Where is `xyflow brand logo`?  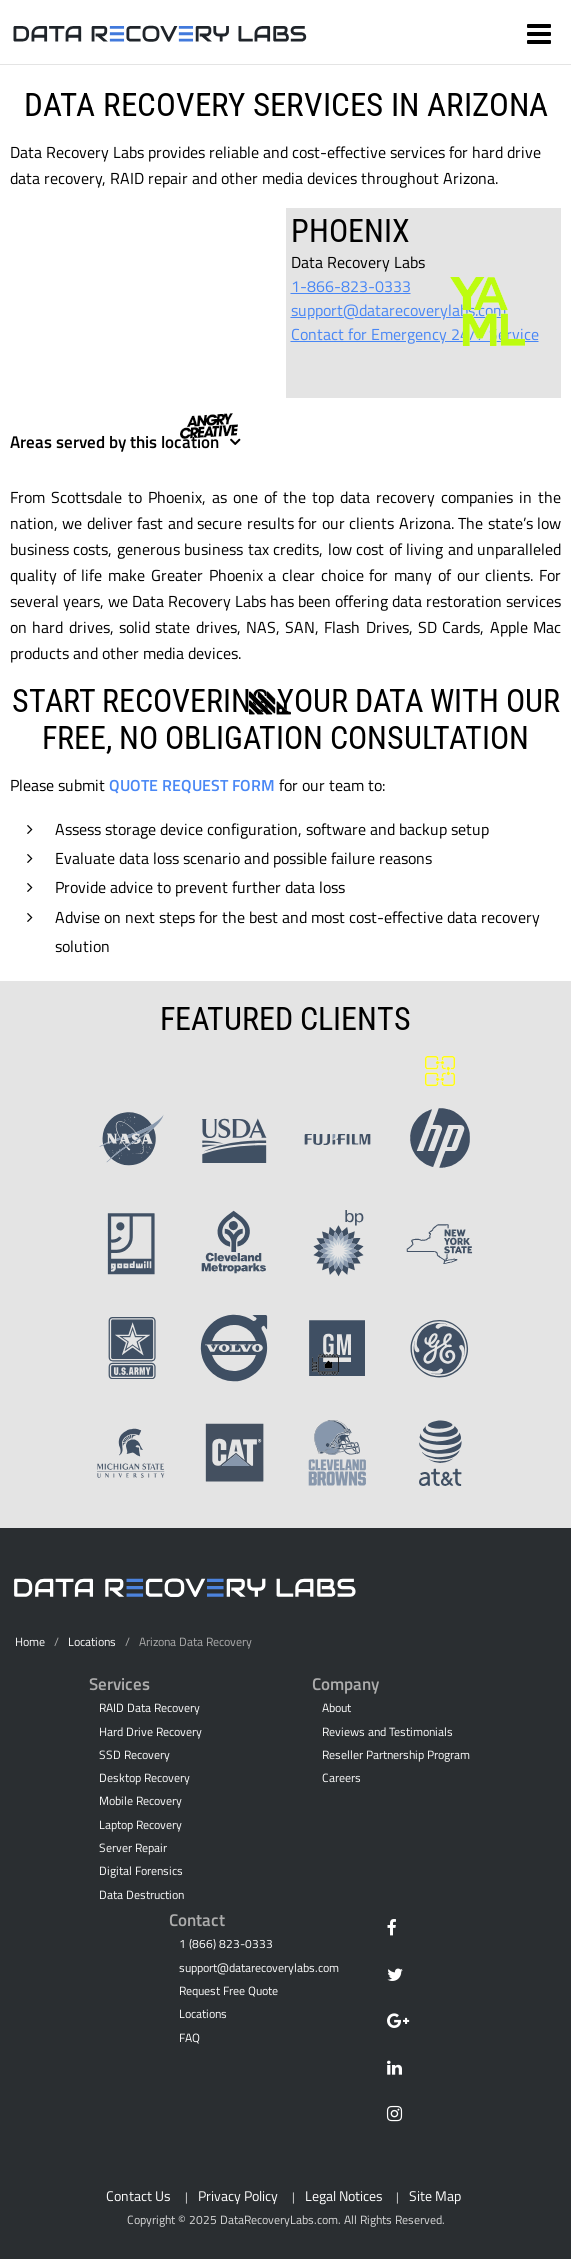 xyflow brand logo is located at coordinates (440, 1071).